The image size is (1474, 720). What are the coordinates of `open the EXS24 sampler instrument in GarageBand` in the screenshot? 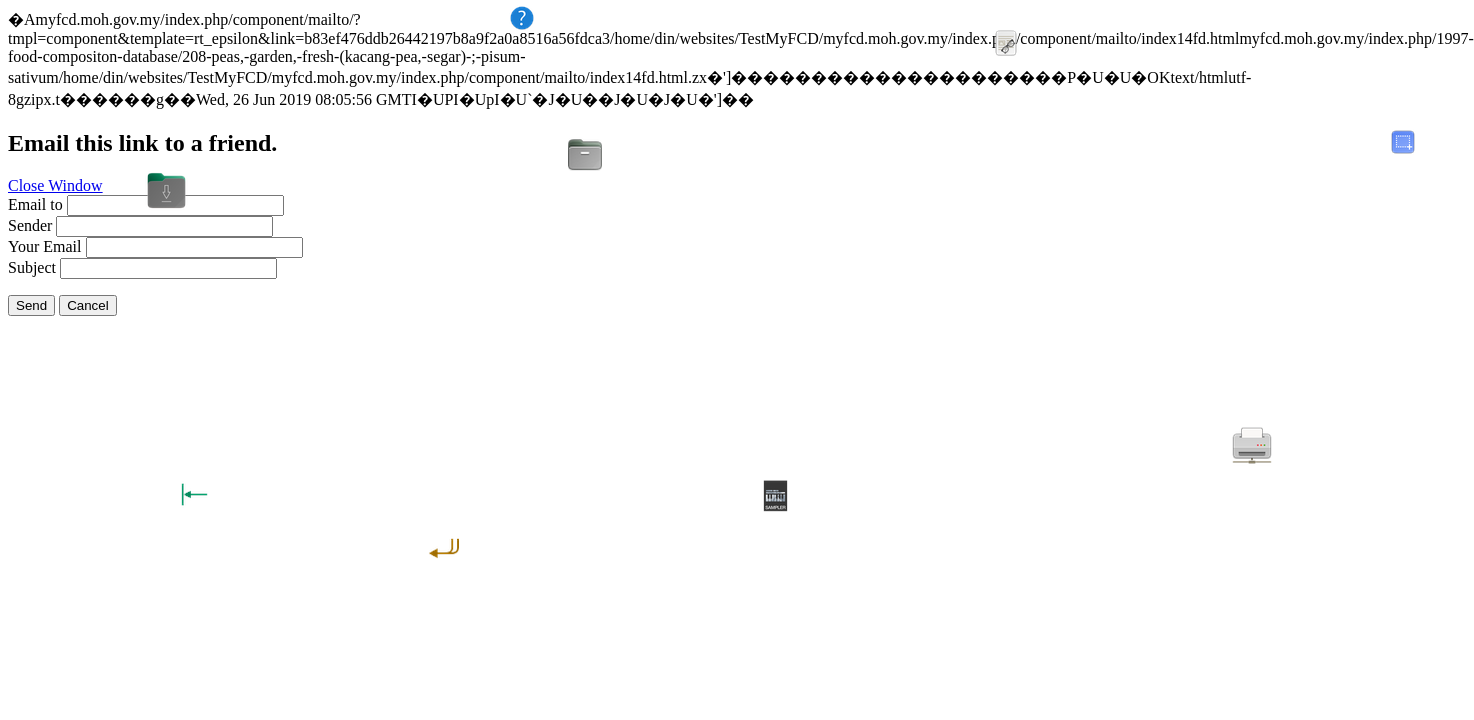 It's located at (775, 496).